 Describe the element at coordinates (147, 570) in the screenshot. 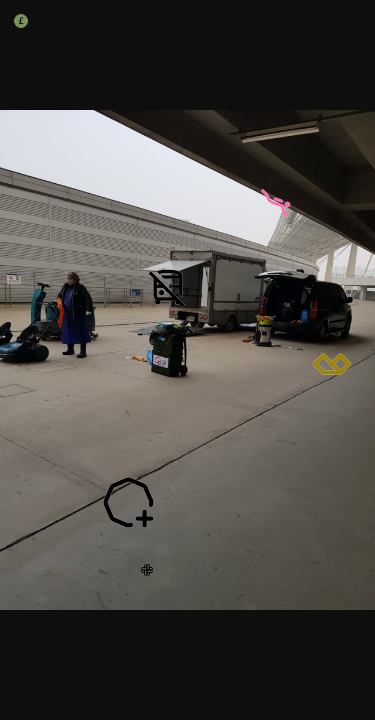

I see `open Slack workspace` at that location.